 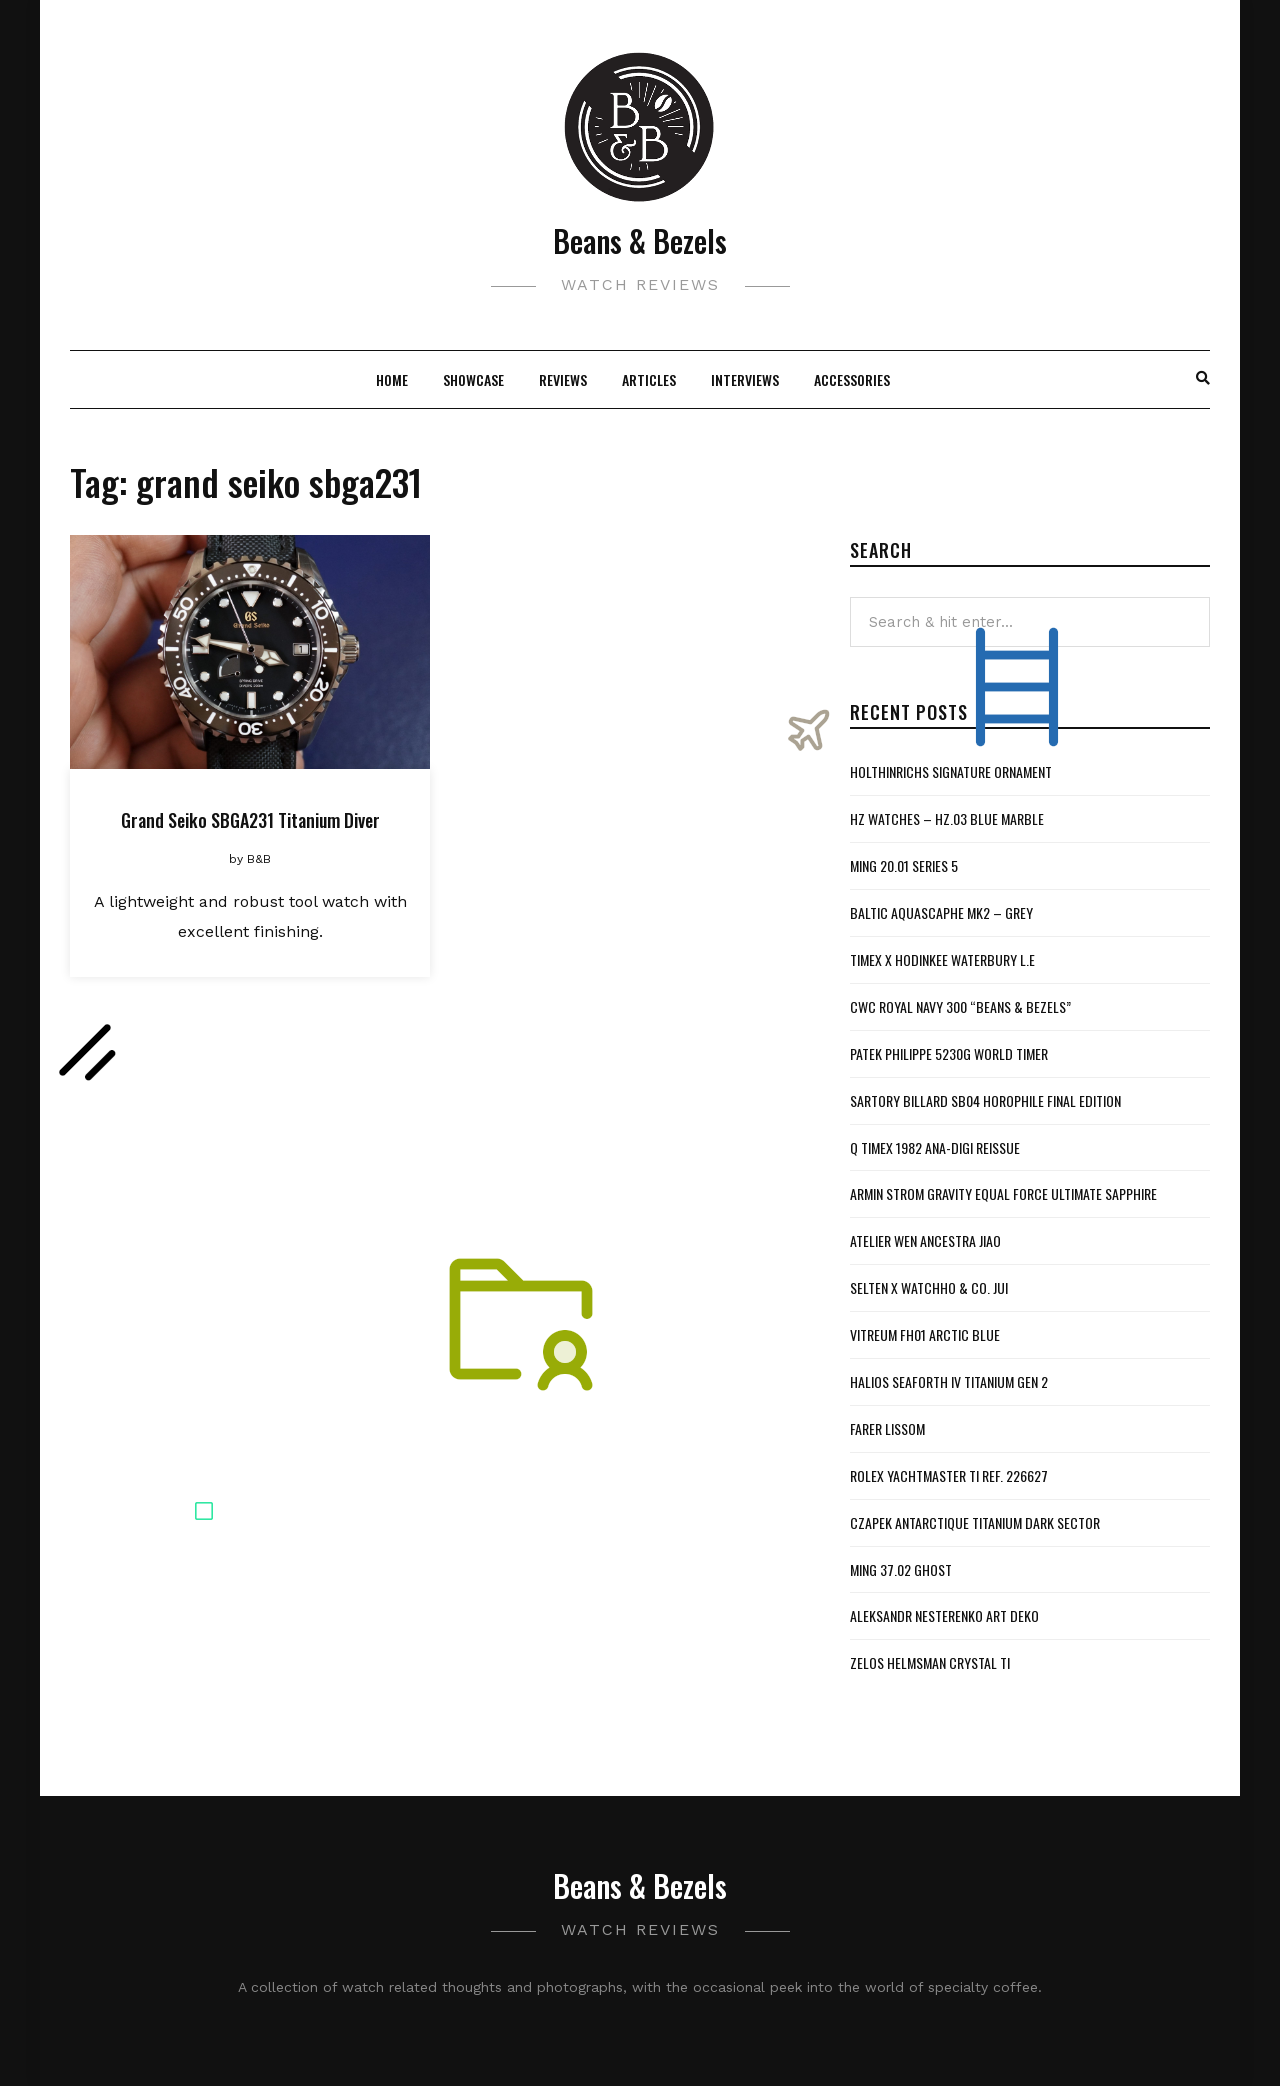 What do you see at coordinates (1017, 687) in the screenshot?
I see `access step-by-step instructions or tutorials` at bounding box center [1017, 687].